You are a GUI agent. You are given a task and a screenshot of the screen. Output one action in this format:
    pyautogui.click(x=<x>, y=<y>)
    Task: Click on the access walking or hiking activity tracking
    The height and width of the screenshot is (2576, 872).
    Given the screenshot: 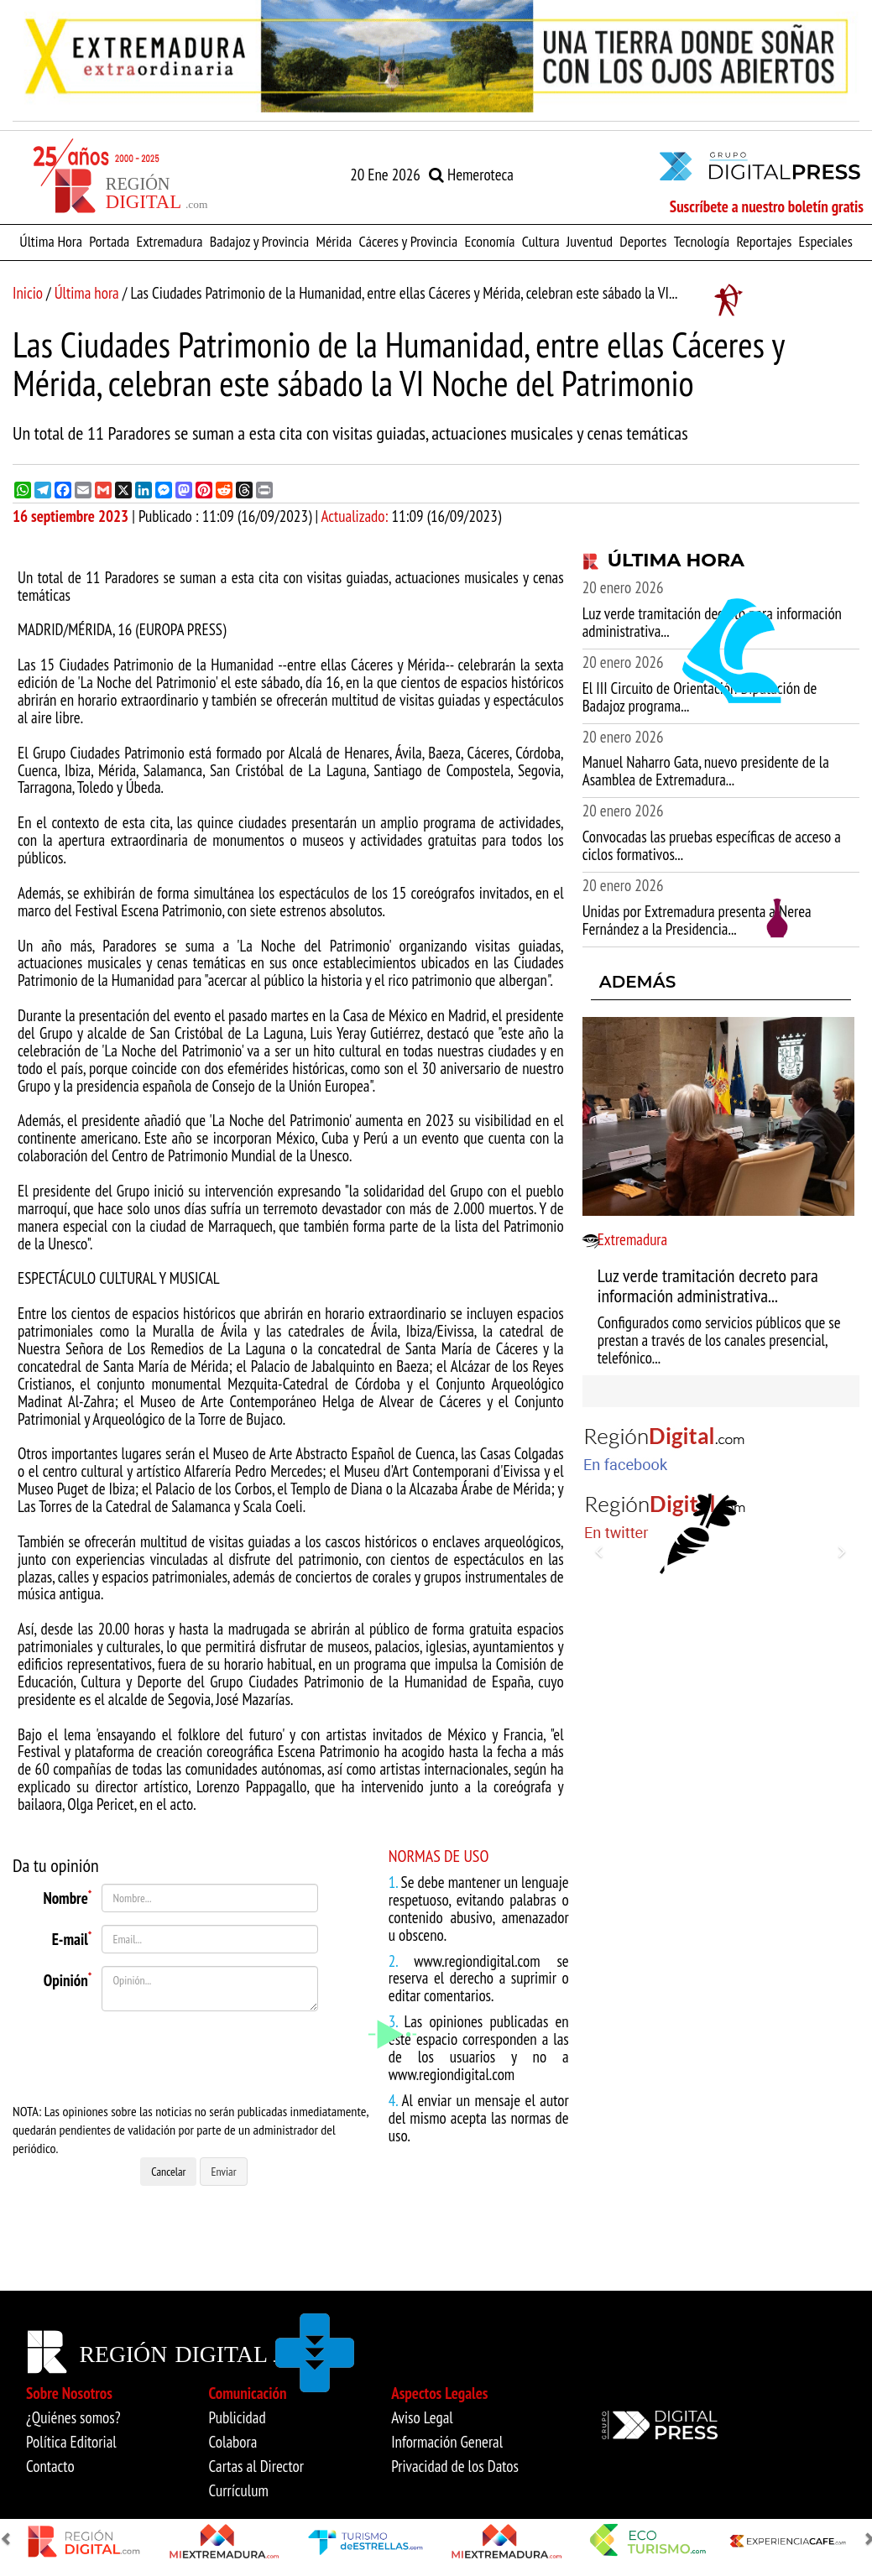 What is the action you would take?
    pyautogui.click(x=733, y=652)
    